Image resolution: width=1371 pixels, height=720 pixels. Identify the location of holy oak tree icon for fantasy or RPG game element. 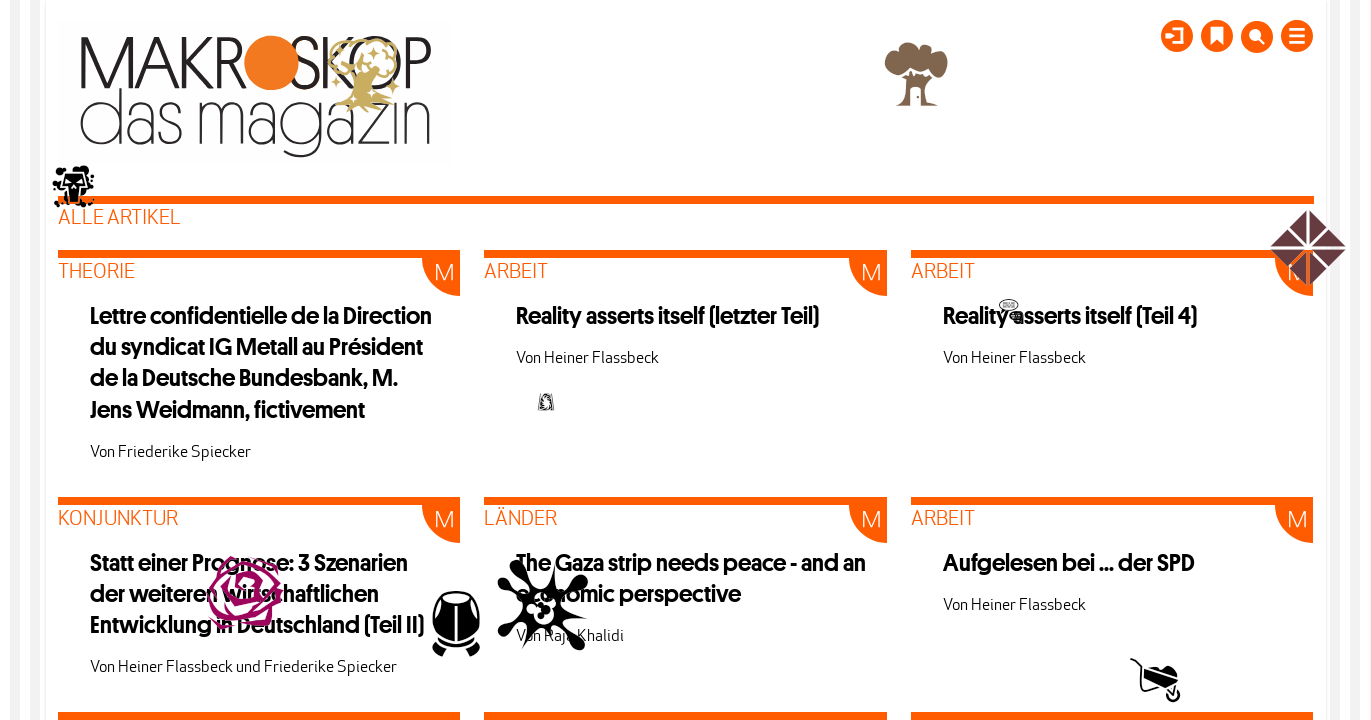
(364, 75).